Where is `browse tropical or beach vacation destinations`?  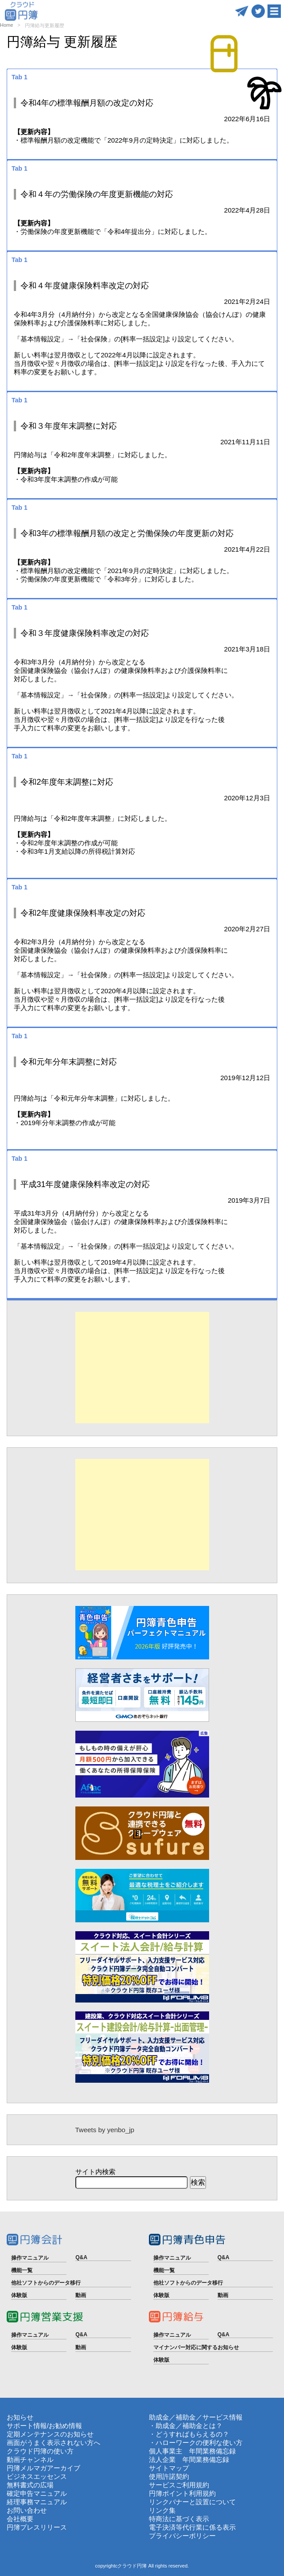 browse tropical or beach vacation destinations is located at coordinates (264, 92).